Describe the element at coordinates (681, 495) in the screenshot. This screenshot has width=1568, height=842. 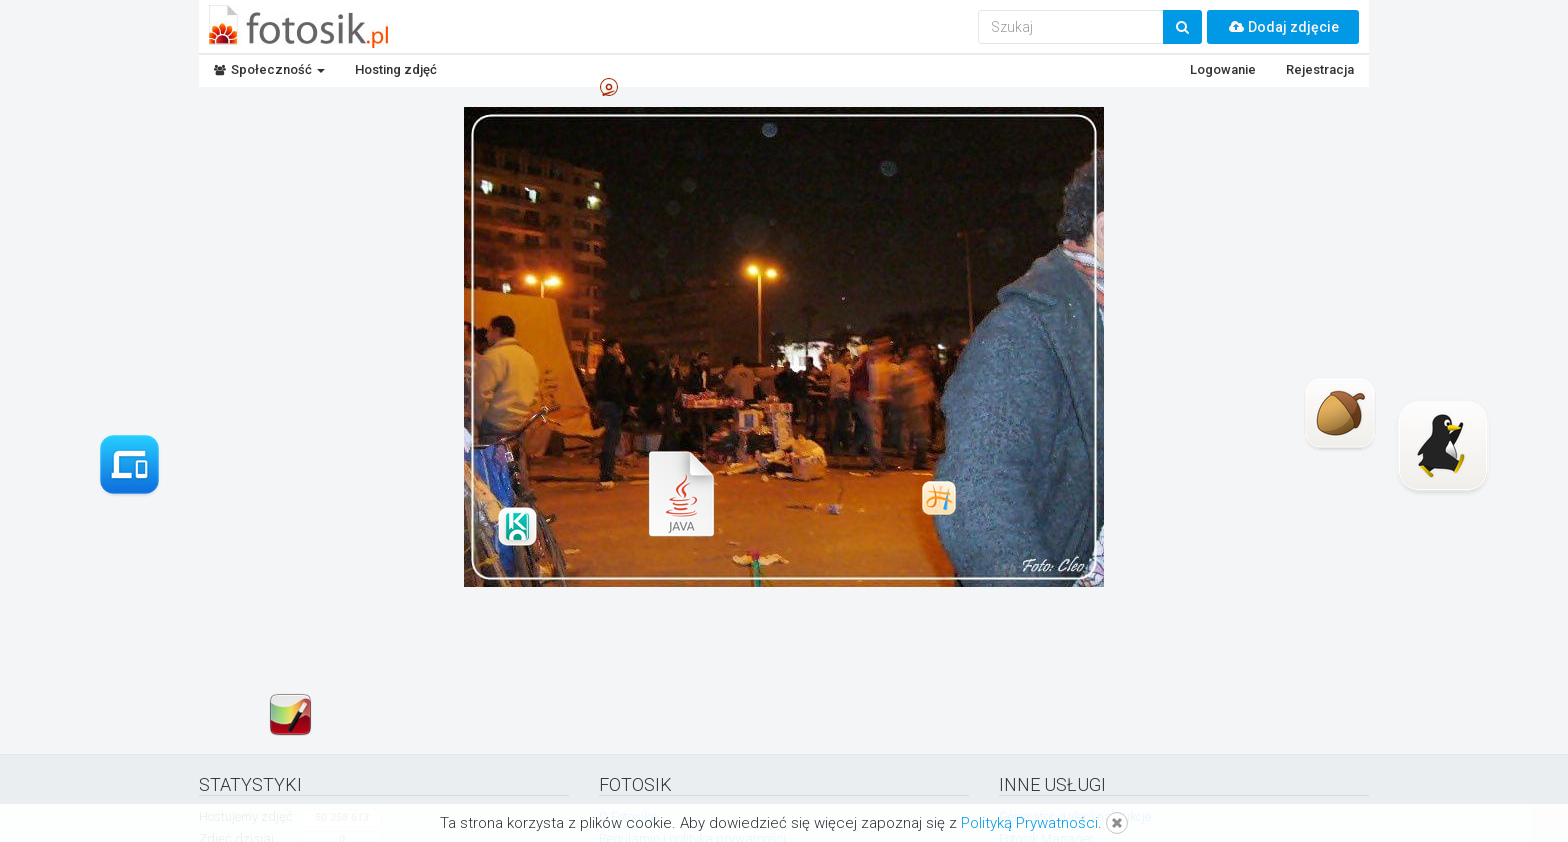
I see `a java source code file` at that location.